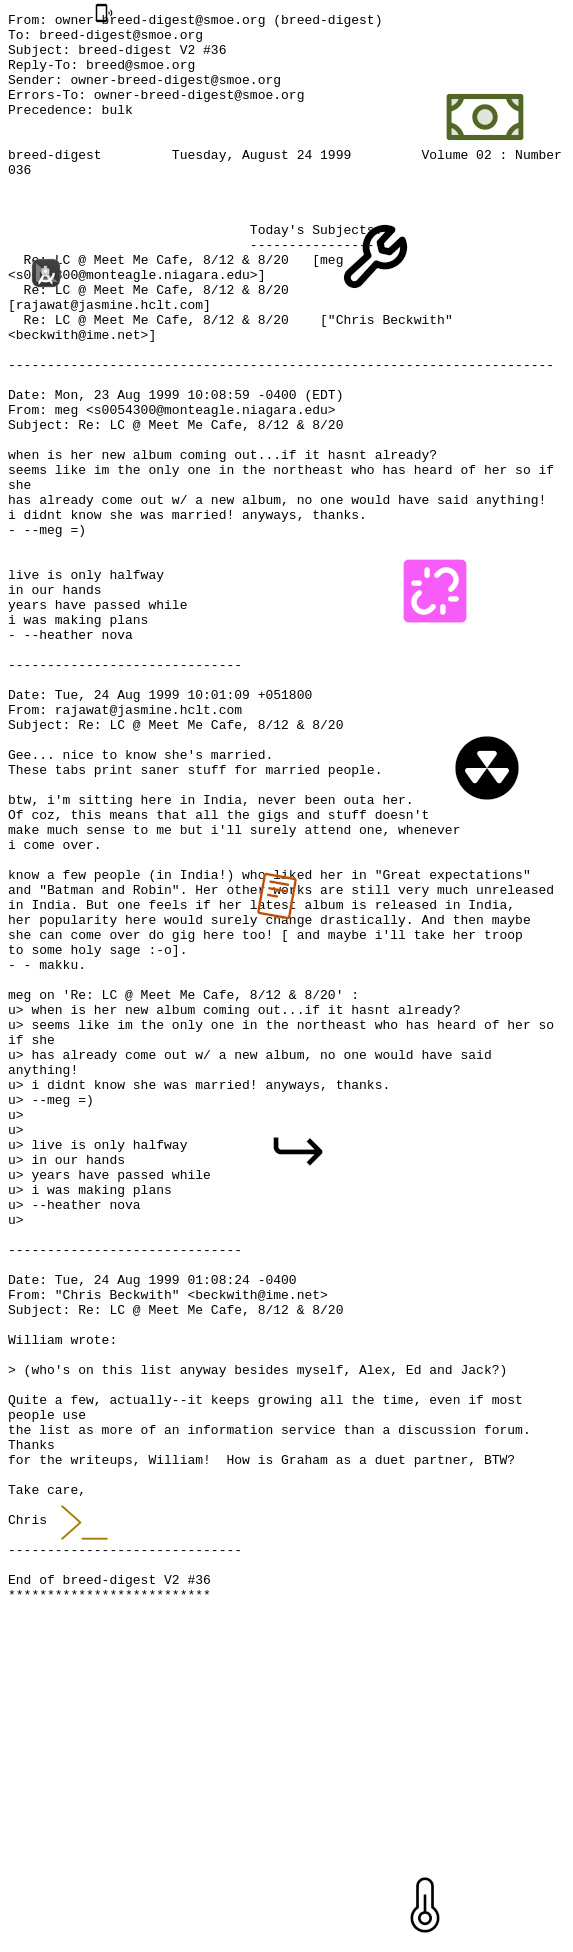 The image size is (573, 1952). What do you see at coordinates (298, 1152) in the screenshot?
I see `indent selected text or code` at bounding box center [298, 1152].